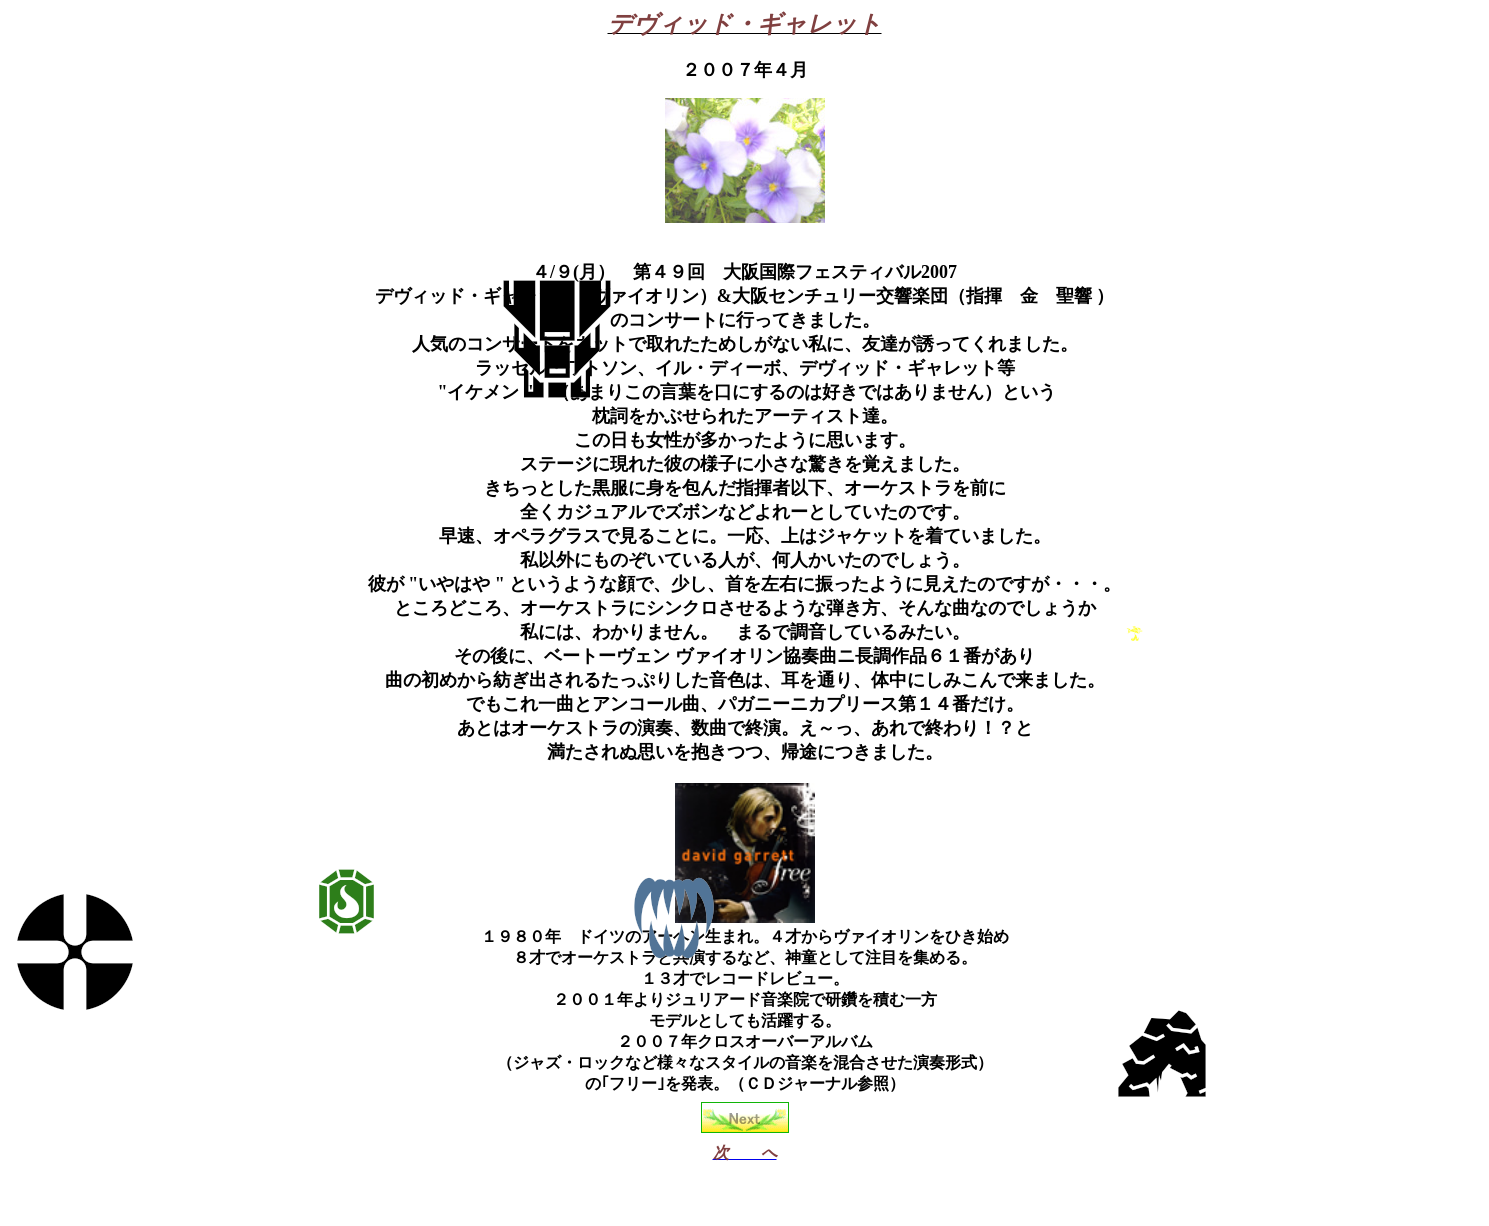  Describe the element at coordinates (1162, 1053) in the screenshot. I see `enter a cave or underground area` at that location.